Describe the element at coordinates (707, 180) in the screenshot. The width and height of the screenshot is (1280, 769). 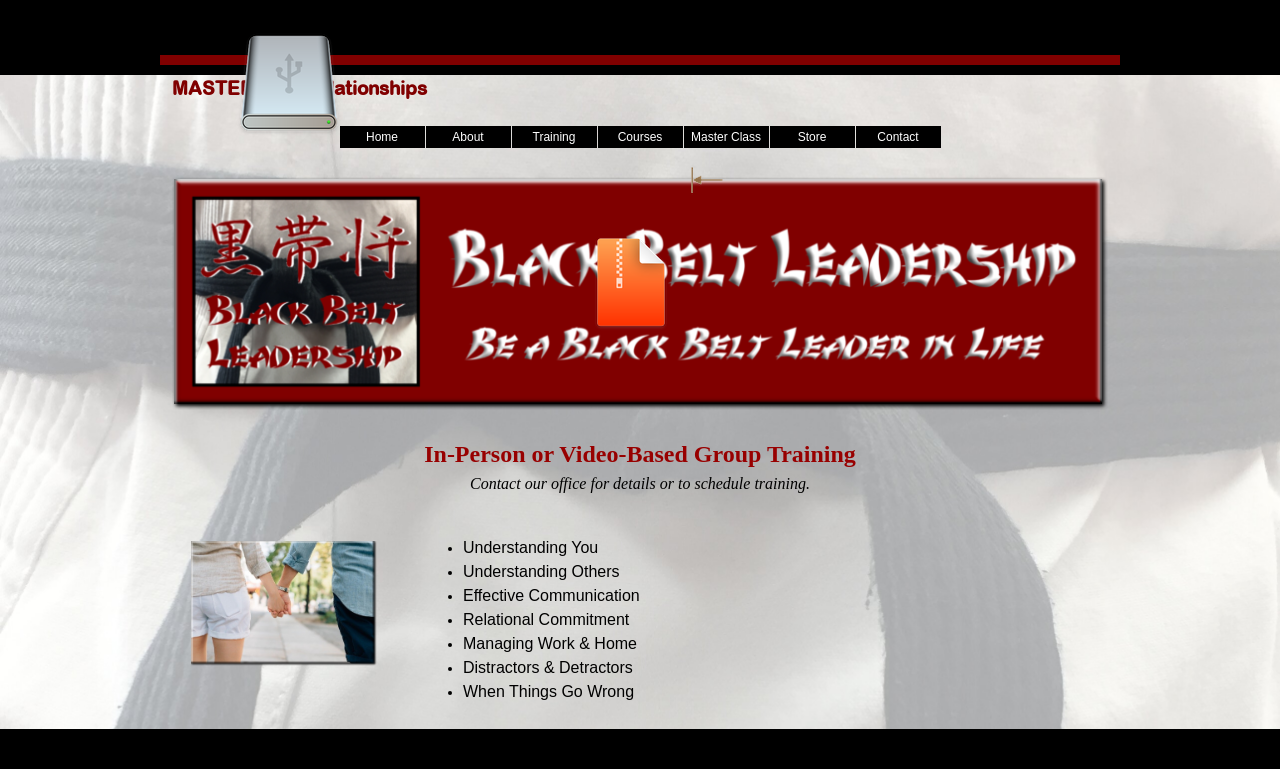
I see `go to the first item in a list or sequence` at that location.